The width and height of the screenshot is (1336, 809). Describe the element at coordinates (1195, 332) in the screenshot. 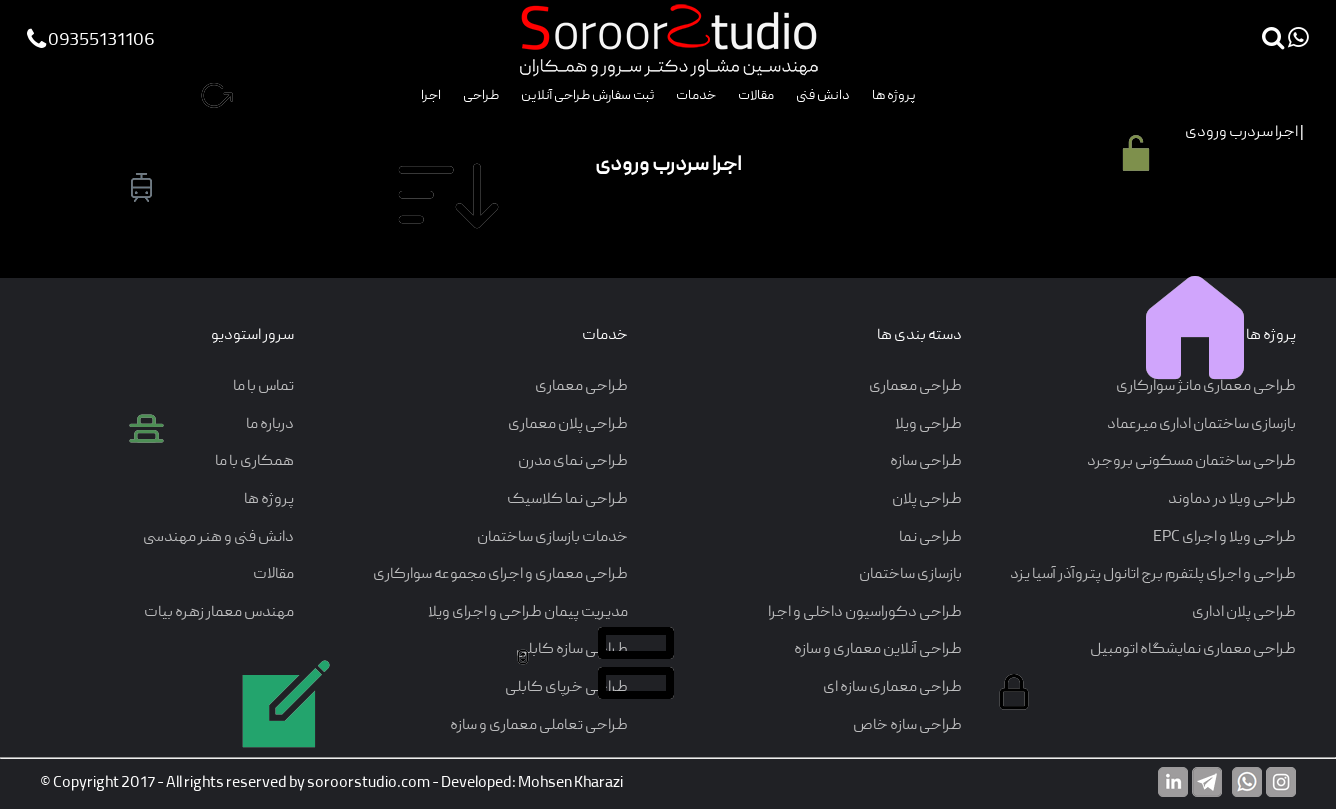

I see `go to home screen` at that location.